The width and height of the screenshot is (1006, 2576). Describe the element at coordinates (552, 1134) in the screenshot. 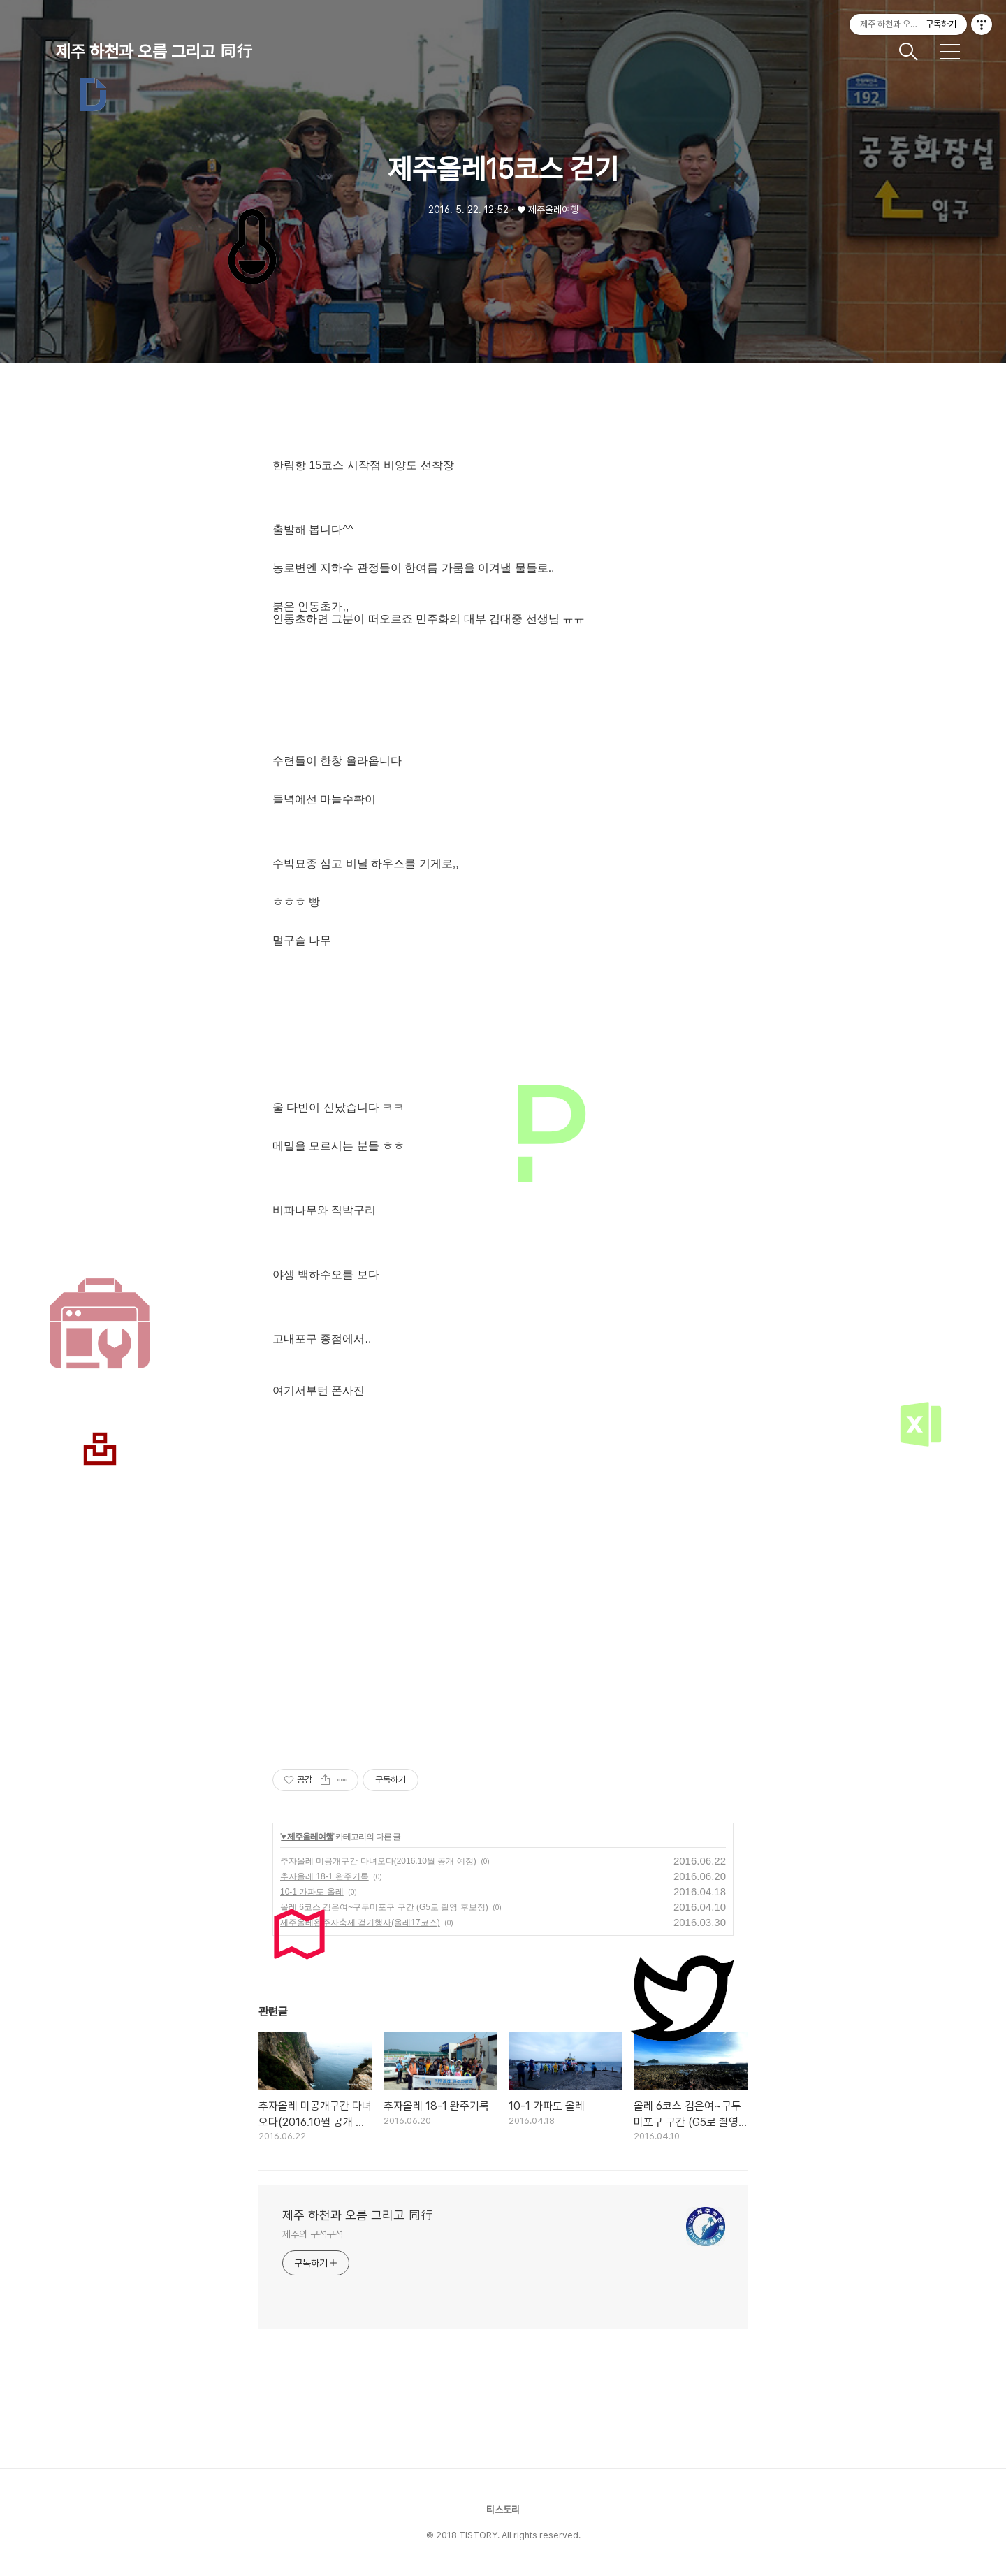

I see `open PagerDuty incident management app` at that location.